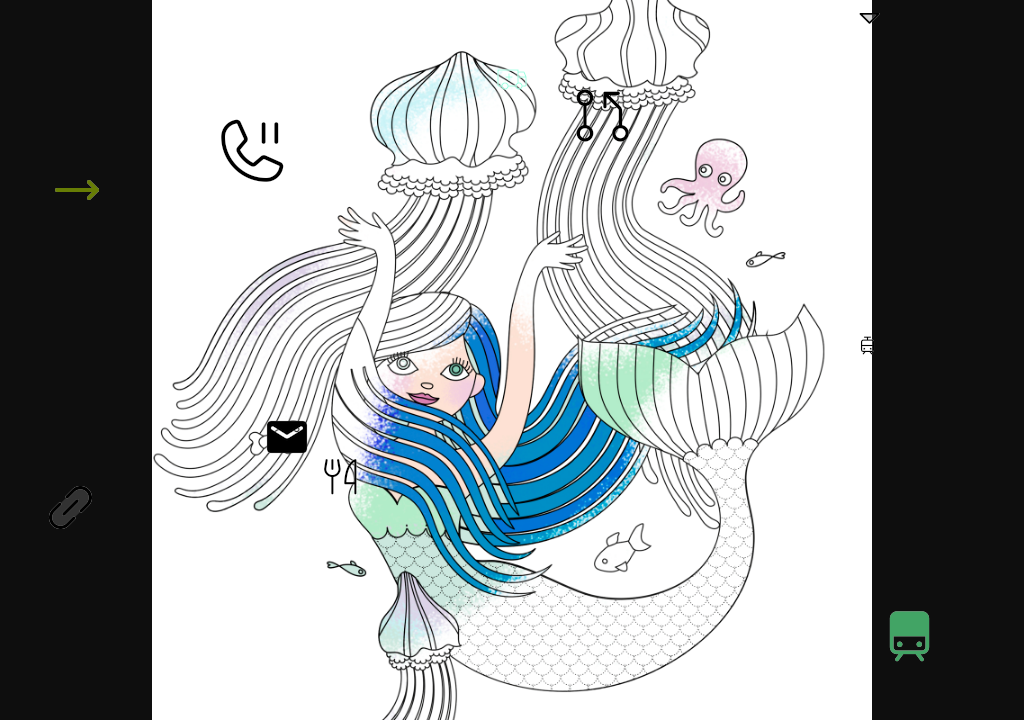 The width and height of the screenshot is (1024, 720). What do you see at coordinates (867, 345) in the screenshot?
I see `access public transit or tram routes` at bounding box center [867, 345].